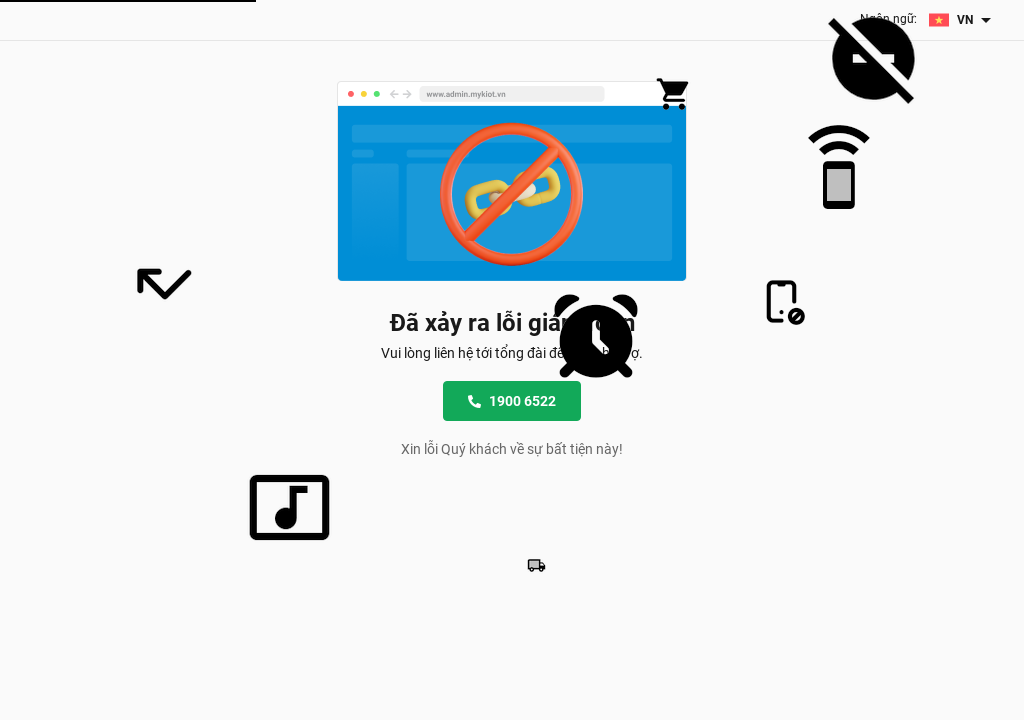  What do you see at coordinates (289, 507) in the screenshot?
I see `play or browse music videos` at bounding box center [289, 507].